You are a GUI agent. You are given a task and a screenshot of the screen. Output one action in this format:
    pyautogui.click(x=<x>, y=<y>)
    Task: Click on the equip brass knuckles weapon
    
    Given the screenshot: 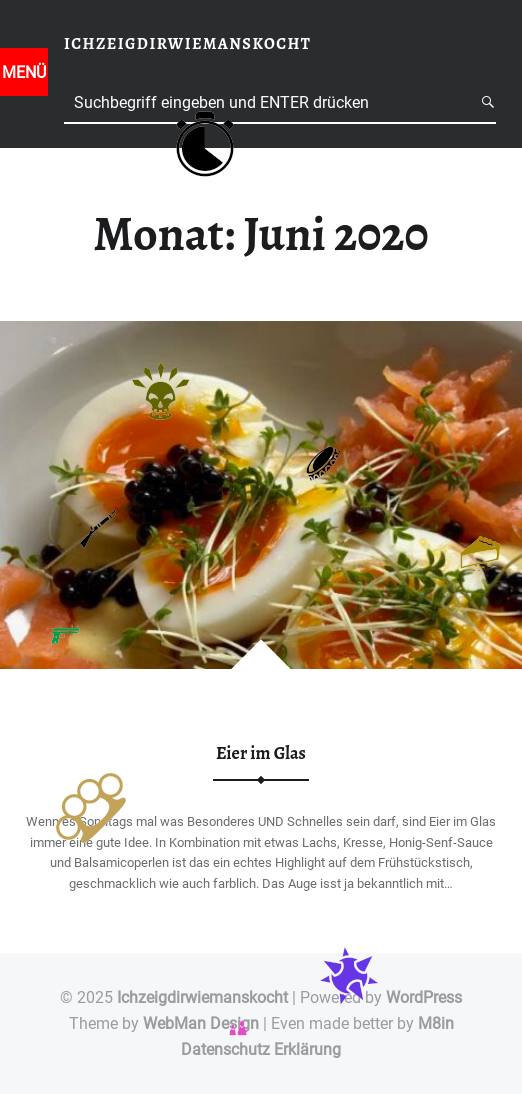 What is the action you would take?
    pyautogui.click(x=91, y=808)
    